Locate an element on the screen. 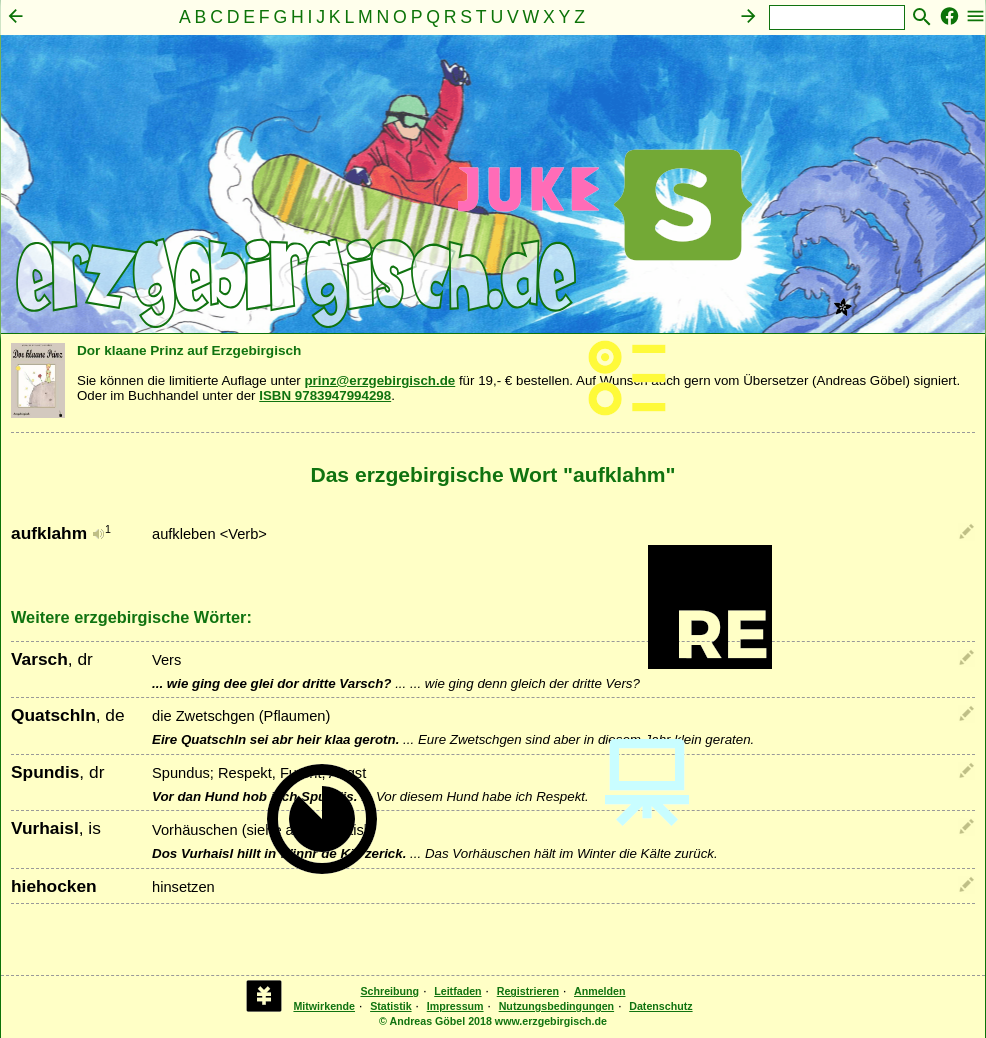  indicates task progress at approximately 70% complete is located at coordinates (322, 819).